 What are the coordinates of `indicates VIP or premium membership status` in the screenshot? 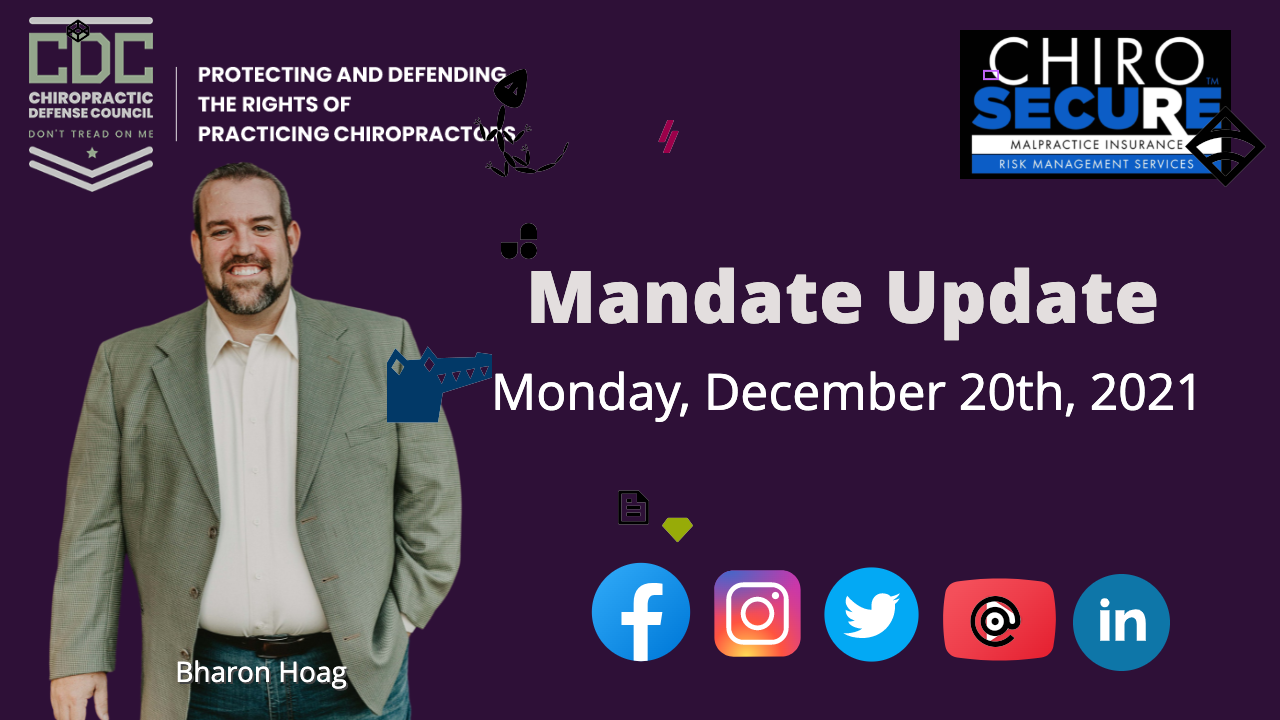 It's located at (677, 529).